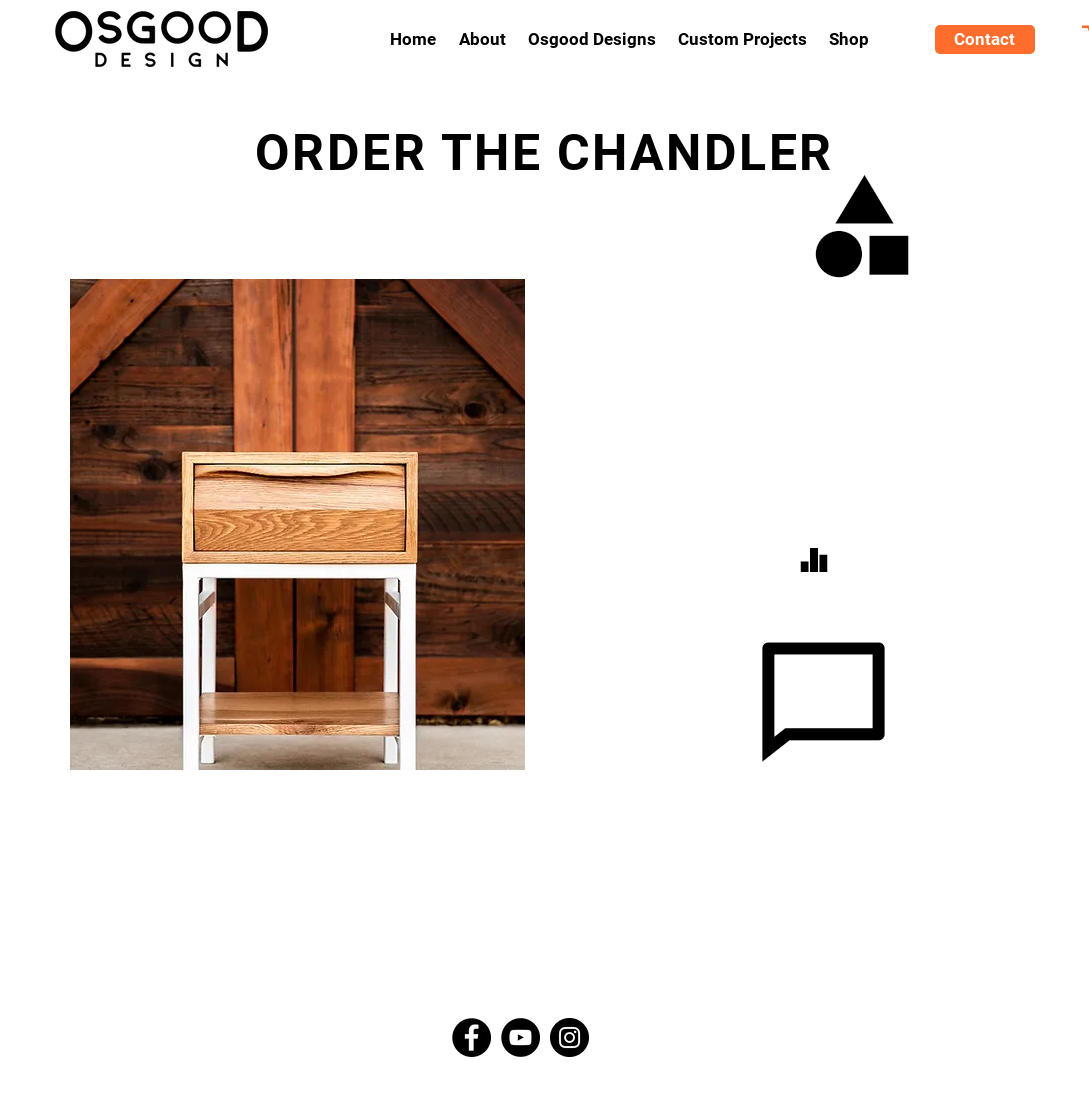 The width and height of the screenshot is (1089, 1093). Describe the element at coordinates (823, 697) in the screenshot. I see `open chat or messaging` at that location.